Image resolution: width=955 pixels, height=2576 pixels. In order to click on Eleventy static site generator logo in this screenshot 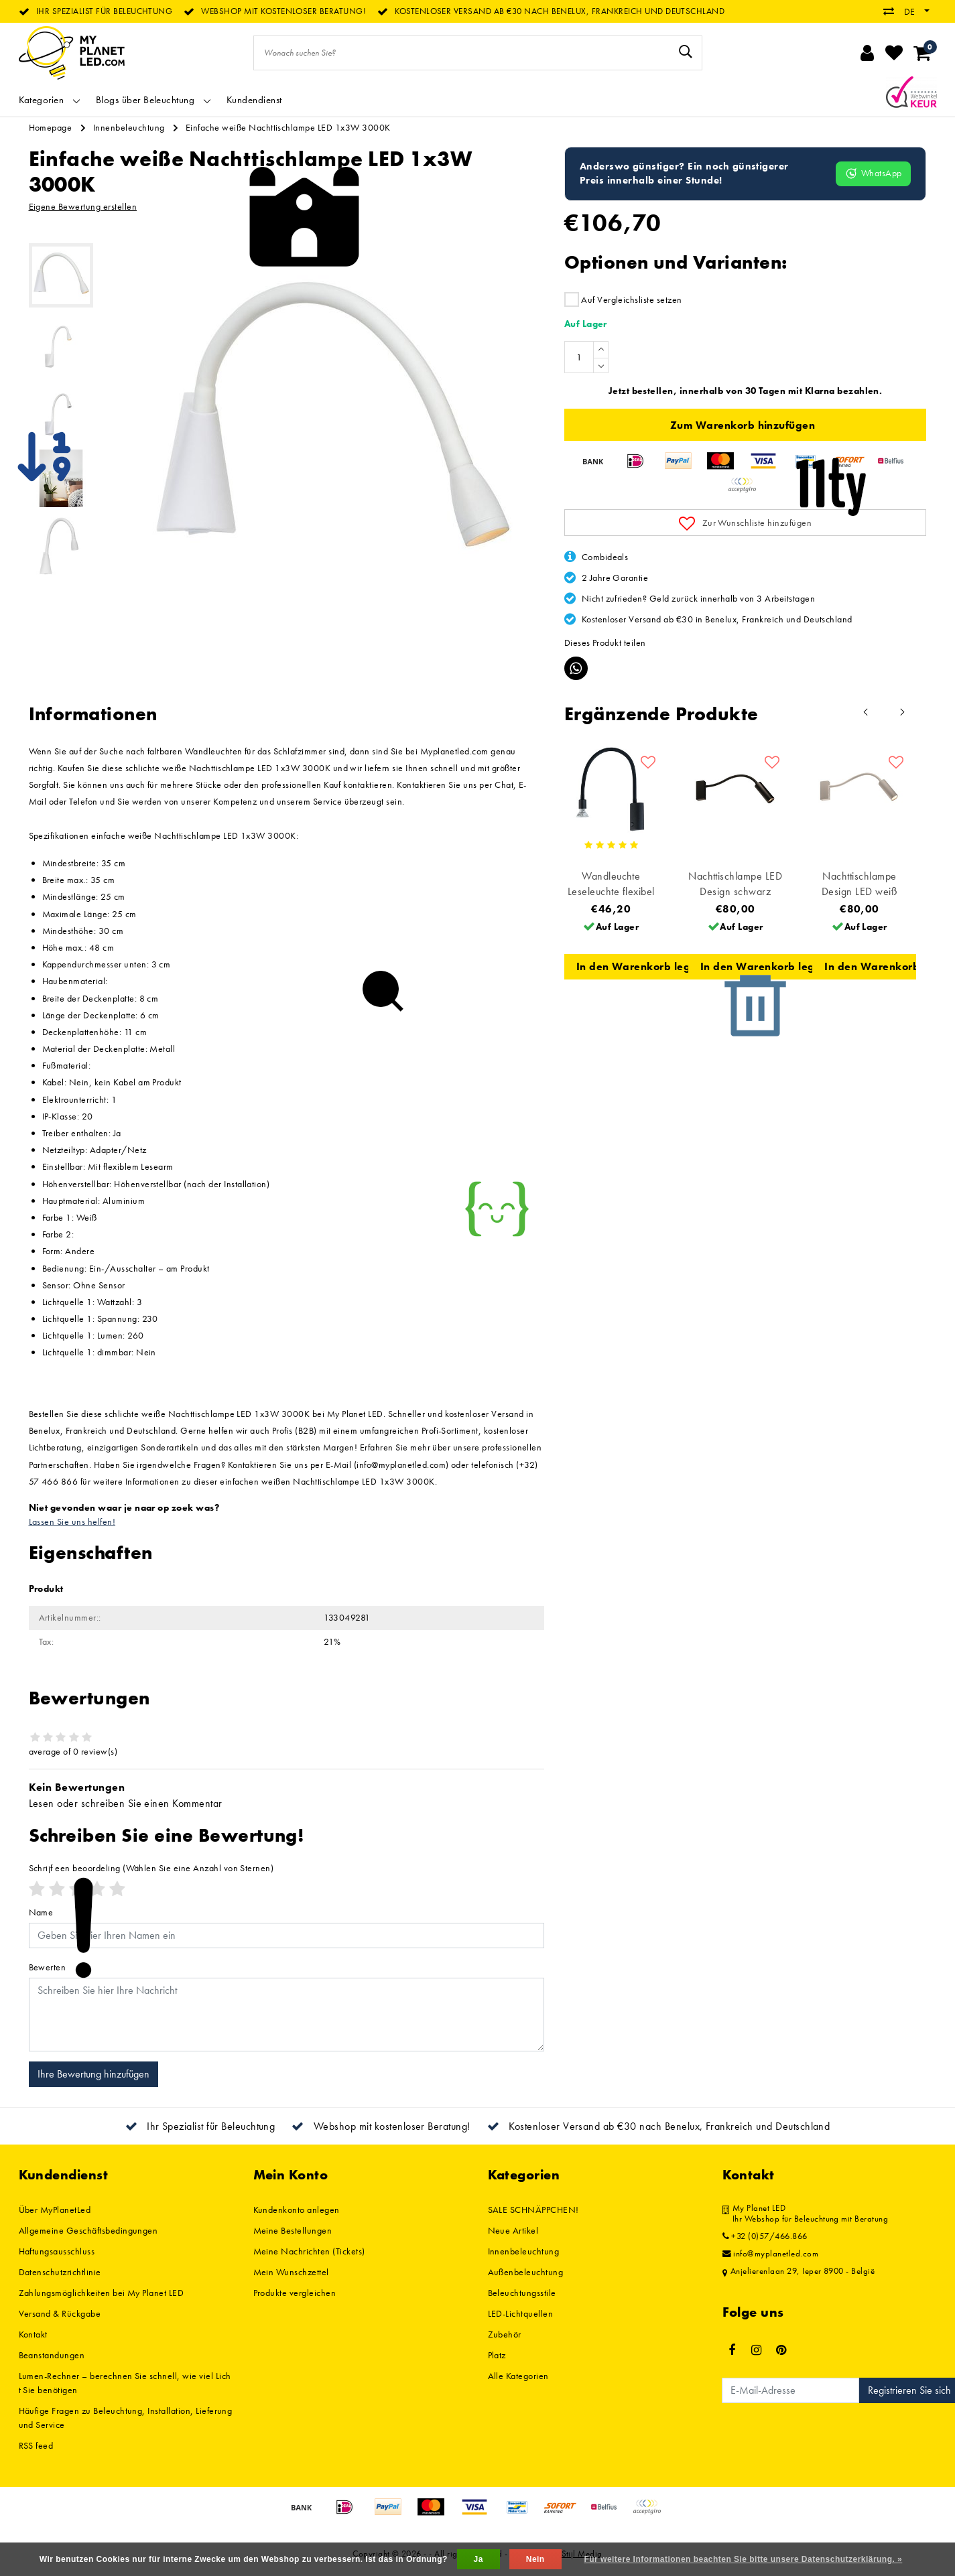, I will do `click(831, 483)`.